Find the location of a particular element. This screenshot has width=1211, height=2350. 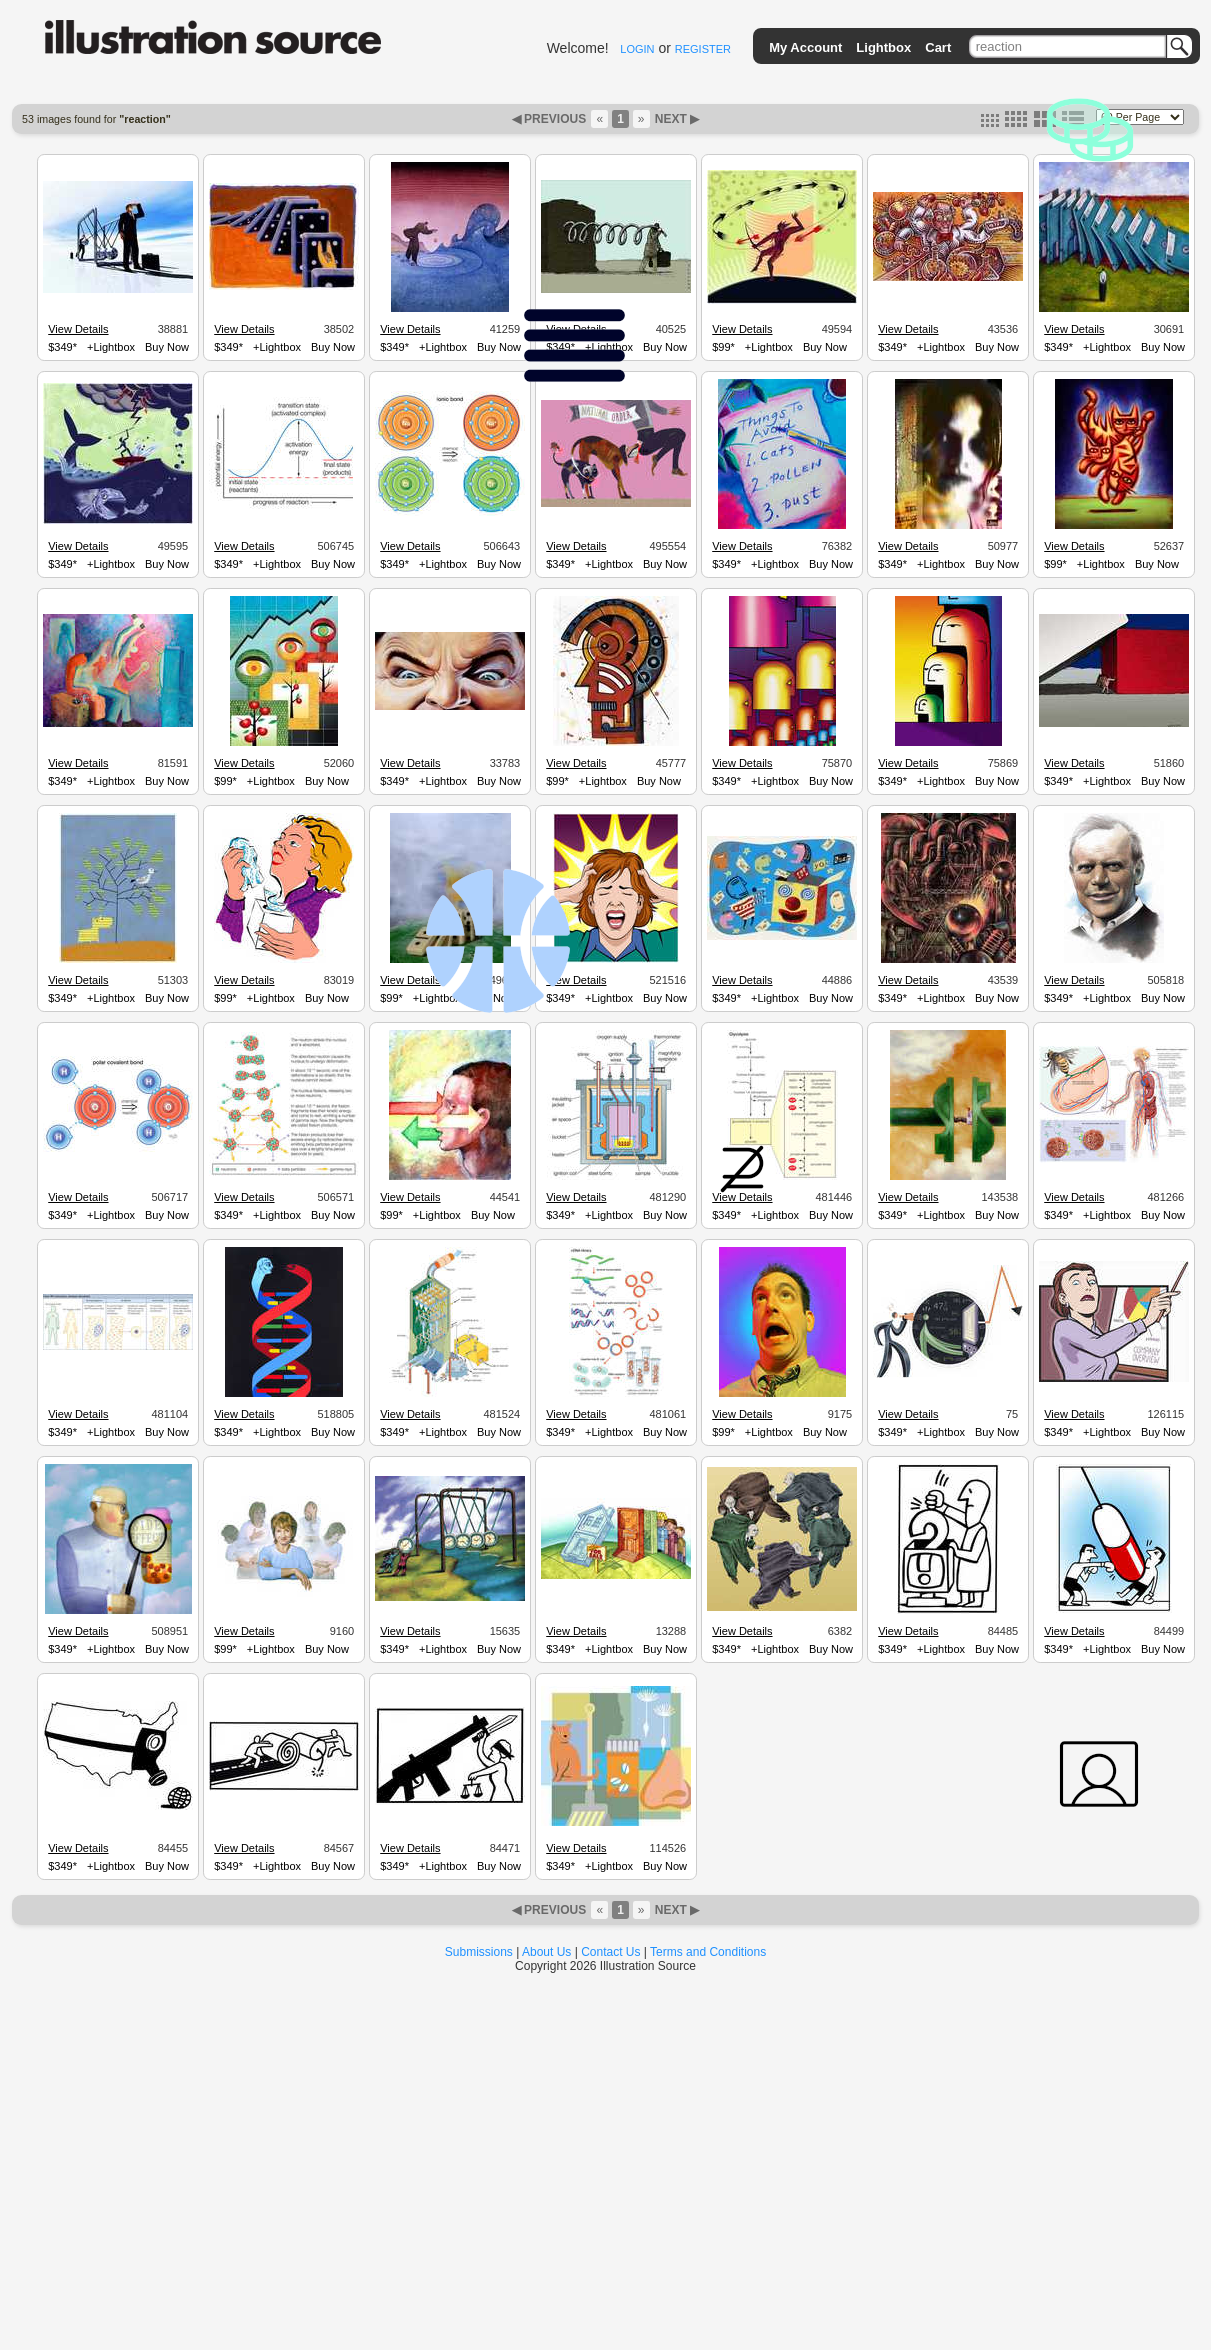

justify text alignment is located at coordinates (574, 347).